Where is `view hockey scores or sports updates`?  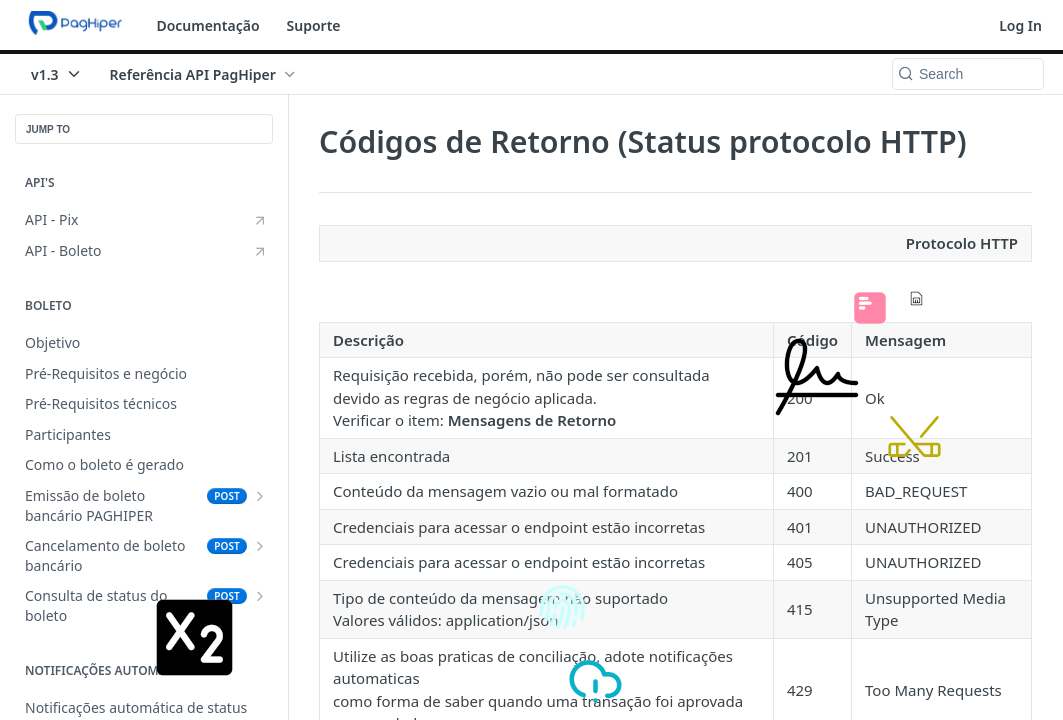 view hockey scores or sports updates is located at coordinates (914, 436).